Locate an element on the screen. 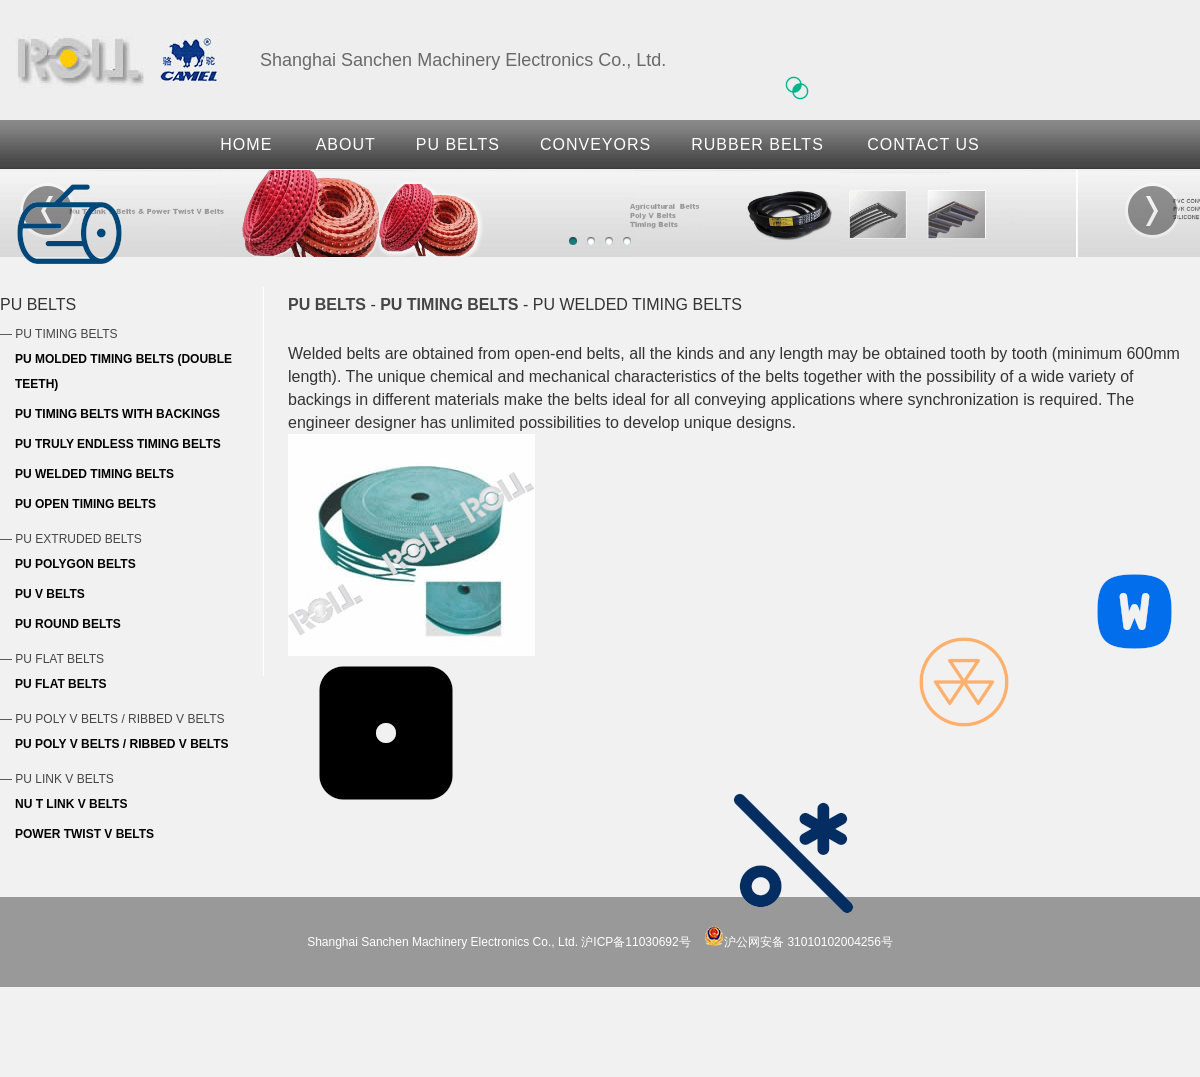 This screenshot has width=1200, height=1077. view activity log or history is located at coordinates (69, 229).